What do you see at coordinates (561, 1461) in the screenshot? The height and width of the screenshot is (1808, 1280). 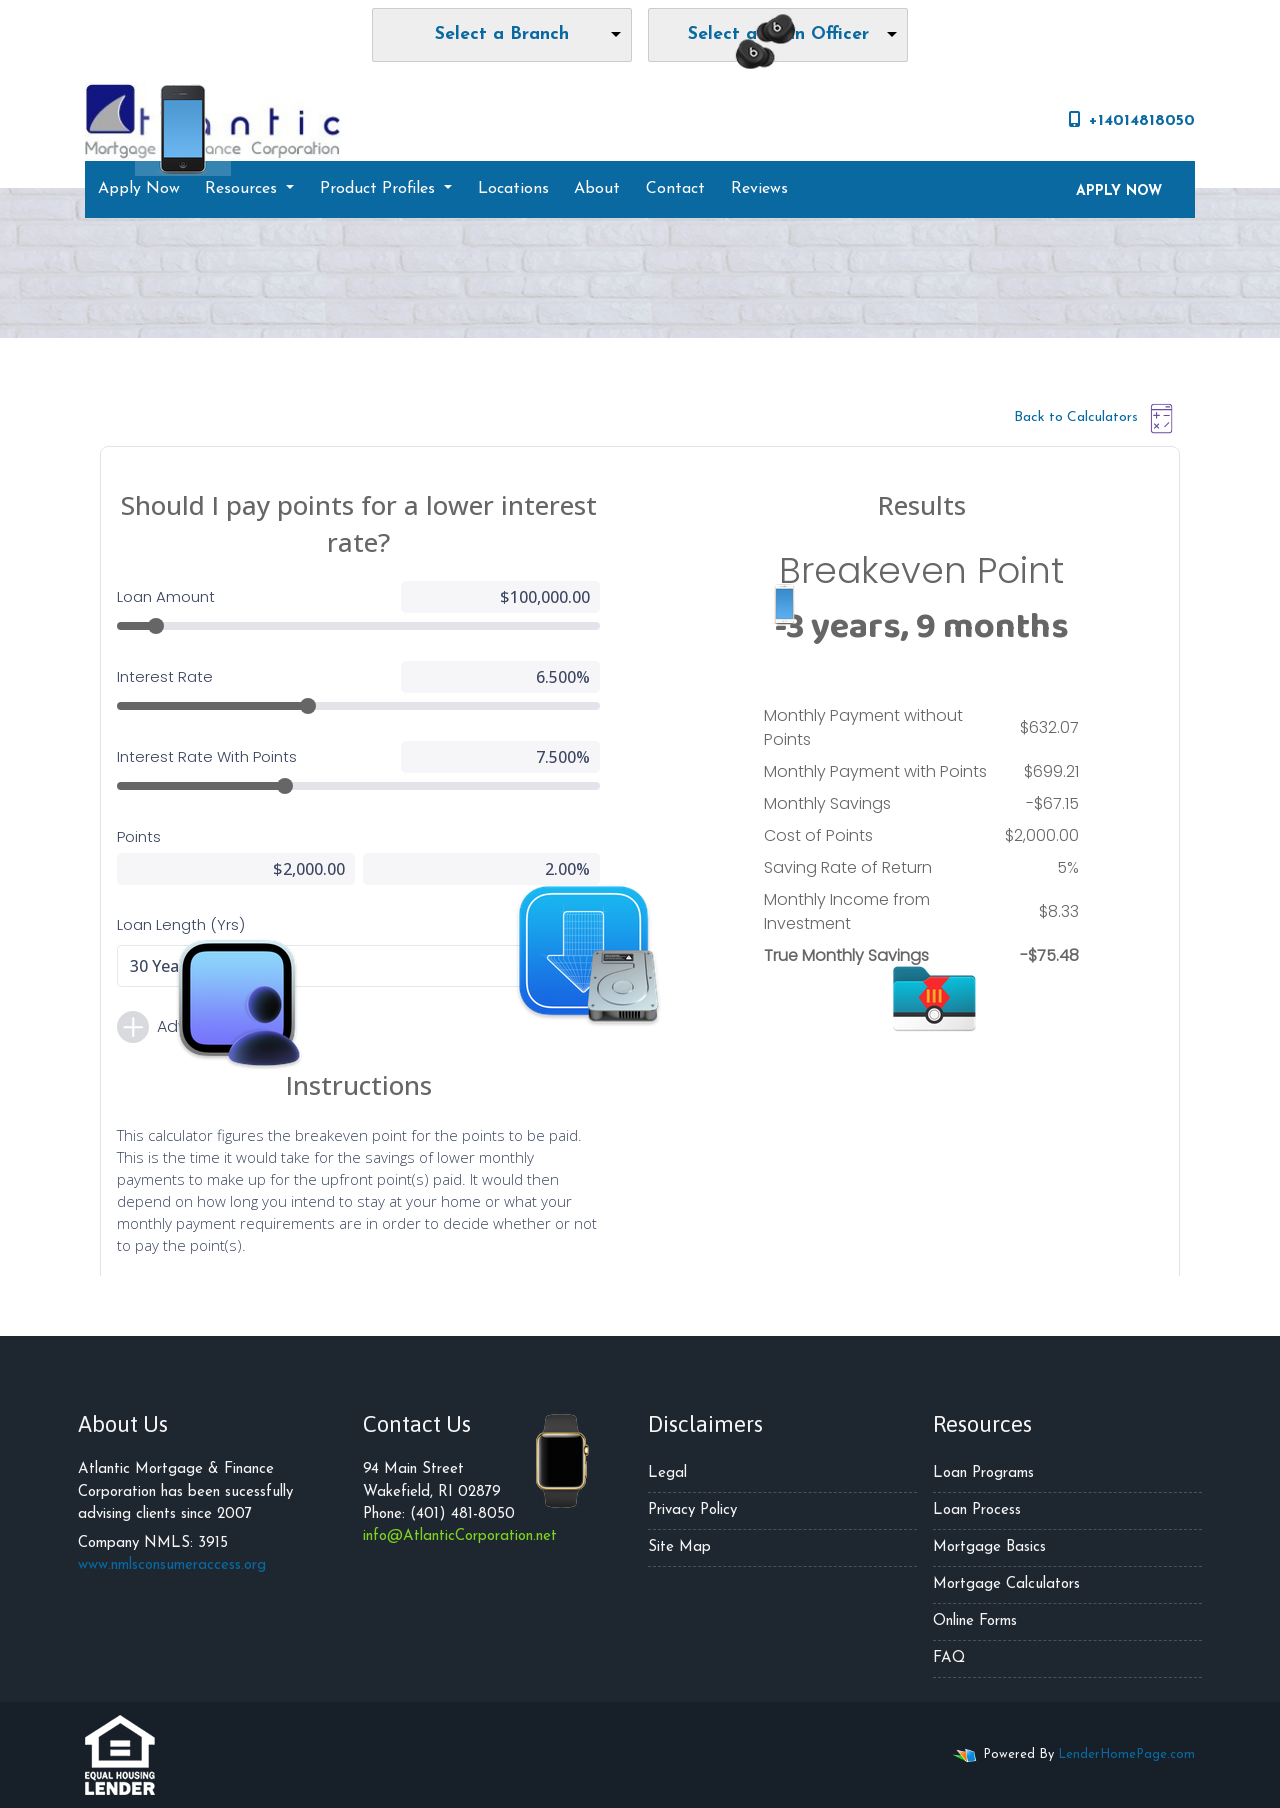 I see `apple watch device icon` at bounding box center [561, 1461].